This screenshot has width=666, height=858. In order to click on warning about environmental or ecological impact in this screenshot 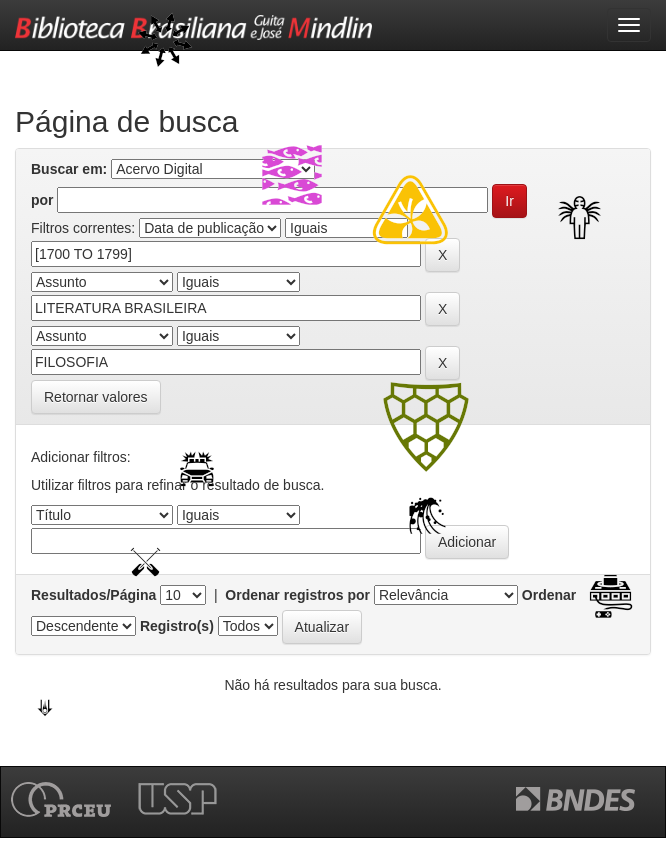, I will do `click(410, 213)`.